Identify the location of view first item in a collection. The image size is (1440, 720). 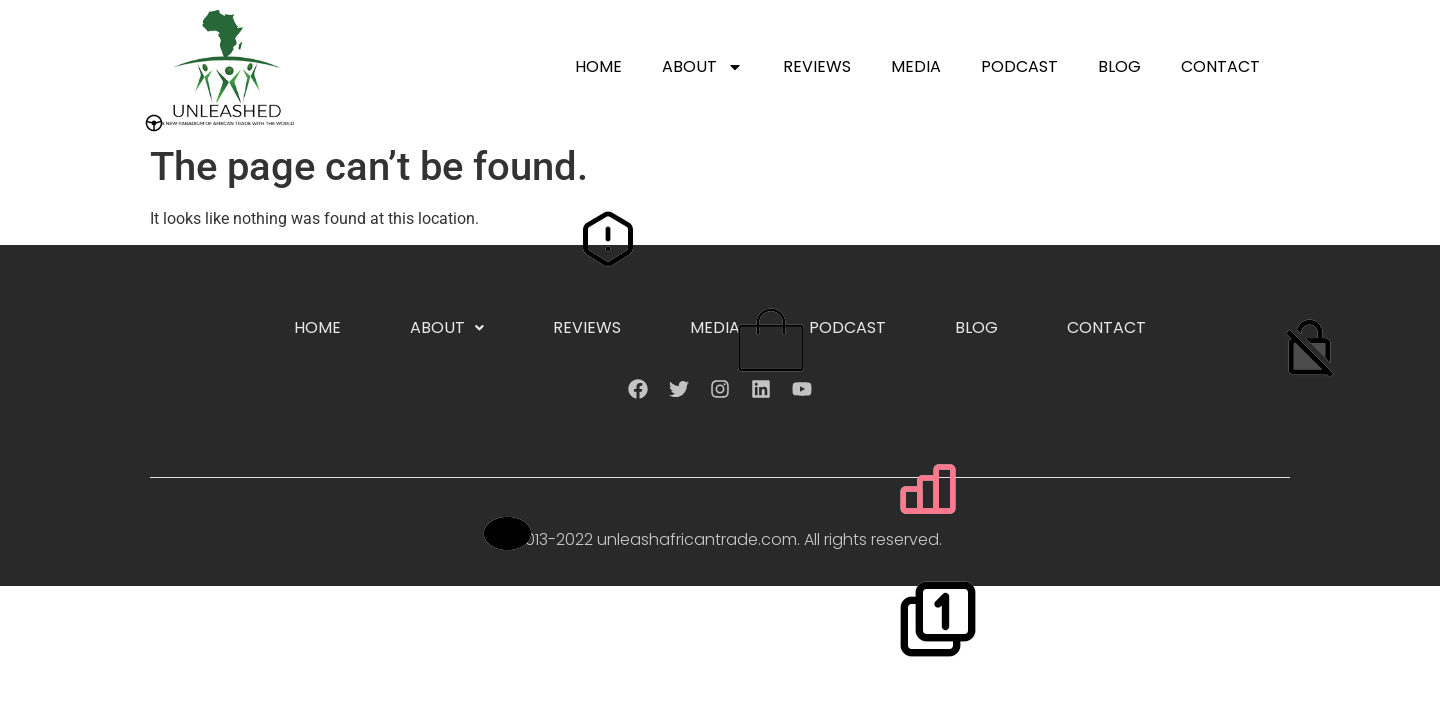
(938, 619).